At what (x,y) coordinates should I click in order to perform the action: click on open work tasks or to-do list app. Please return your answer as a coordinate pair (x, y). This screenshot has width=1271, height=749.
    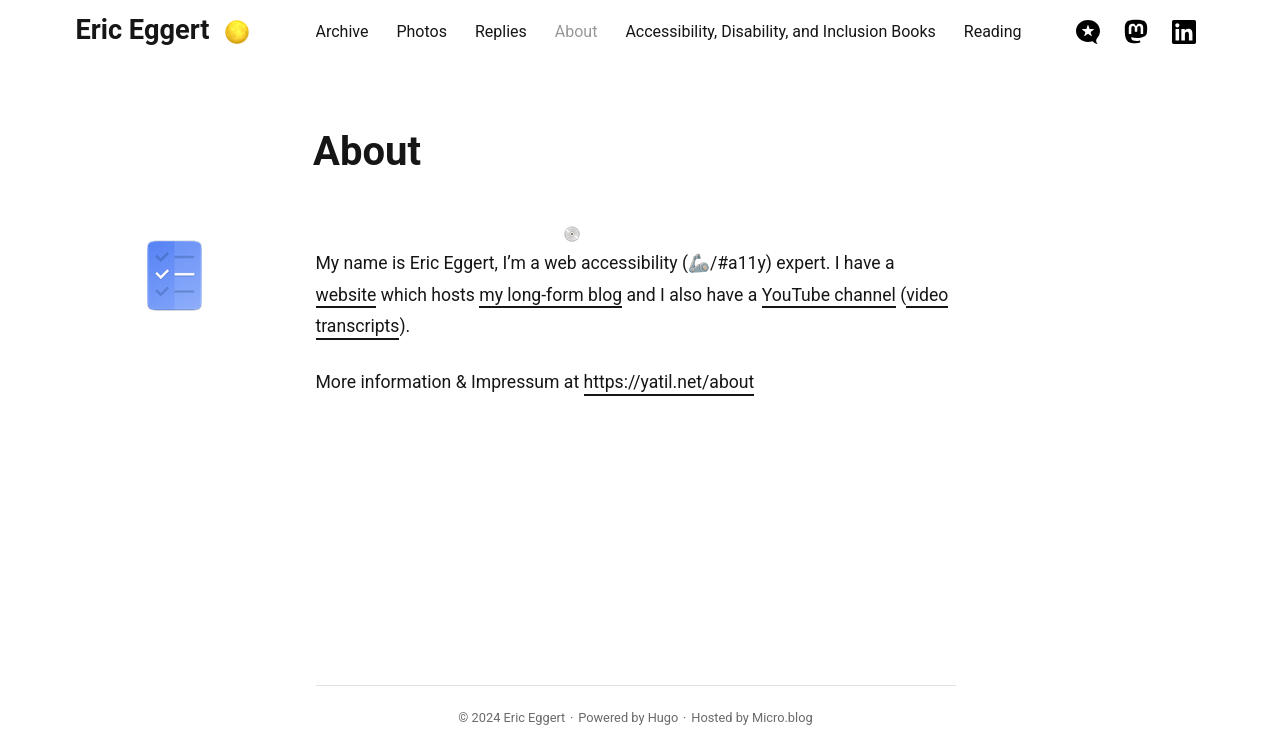
    Looking at the image, I should click on (174, 275).